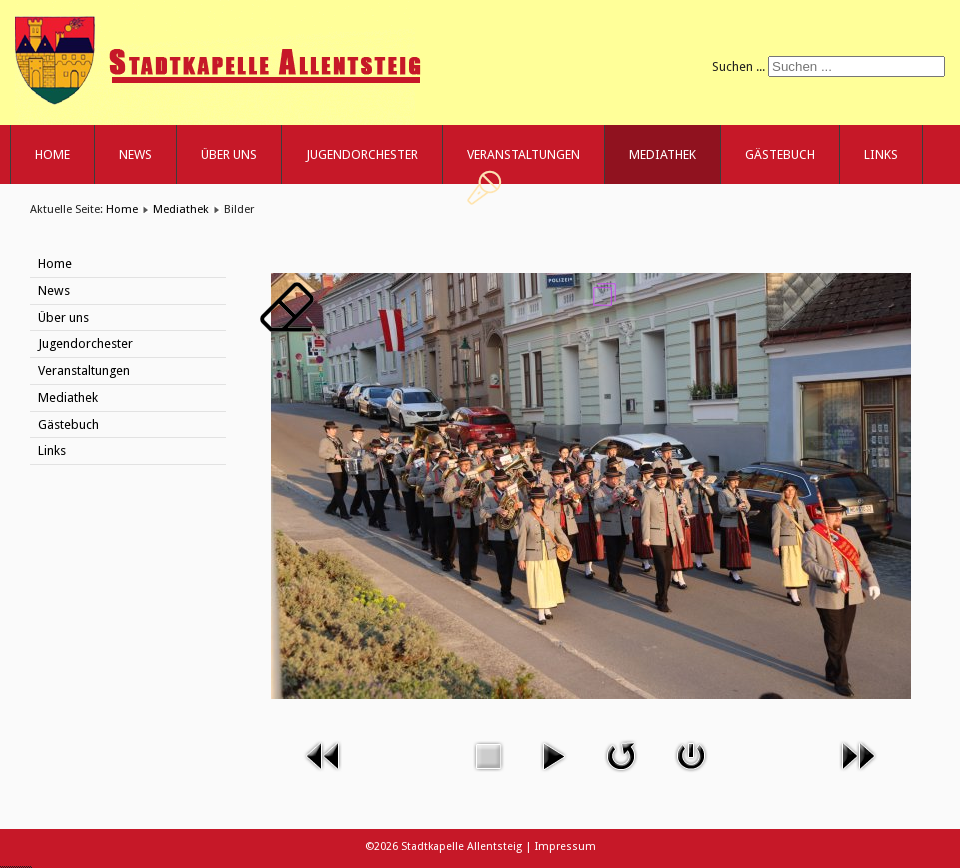  Describe the element at coordinates (604, 294) in the screenshot. I see `copy to clipboard` at that location.